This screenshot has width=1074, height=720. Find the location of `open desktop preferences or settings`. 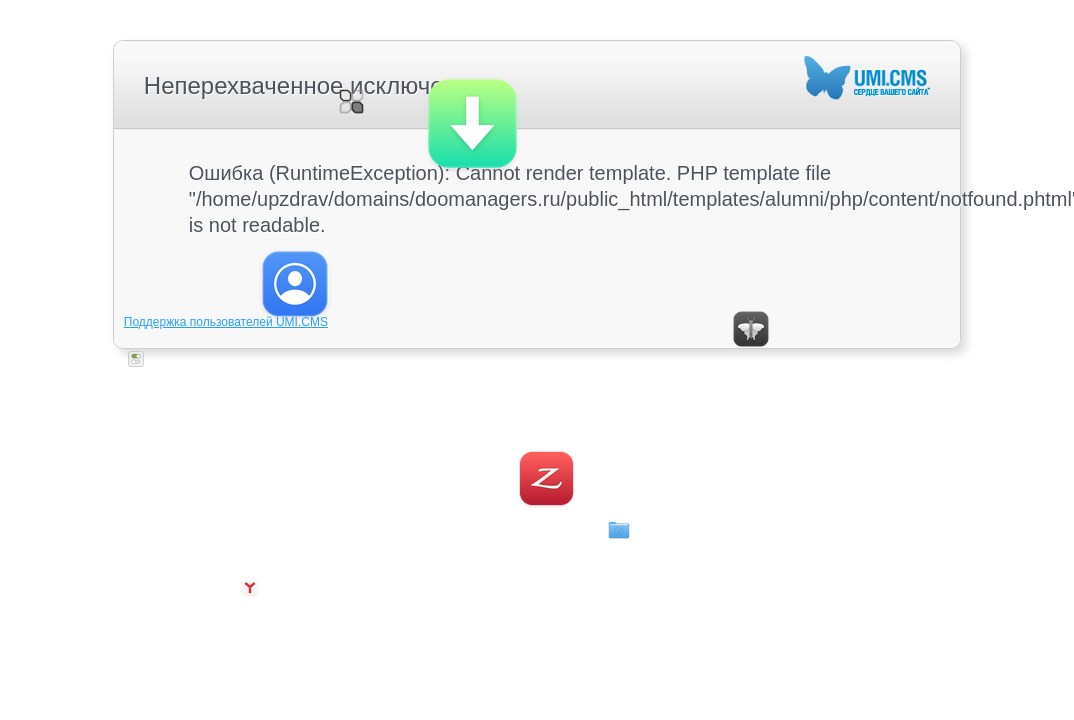

open desktop preferences or settings is located at coordinates (136, 359).